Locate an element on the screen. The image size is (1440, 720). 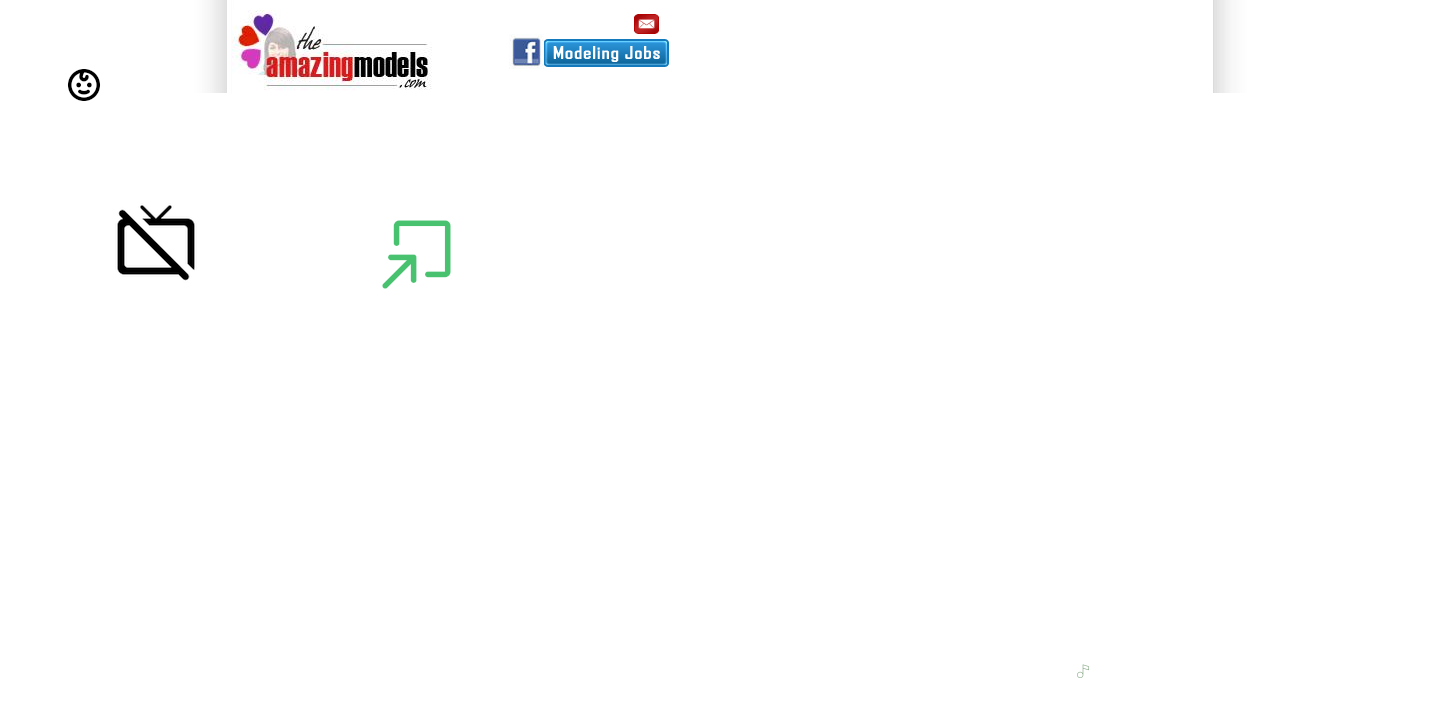
tv or display is currently off or unavailable is located at coordinates (156, 243).